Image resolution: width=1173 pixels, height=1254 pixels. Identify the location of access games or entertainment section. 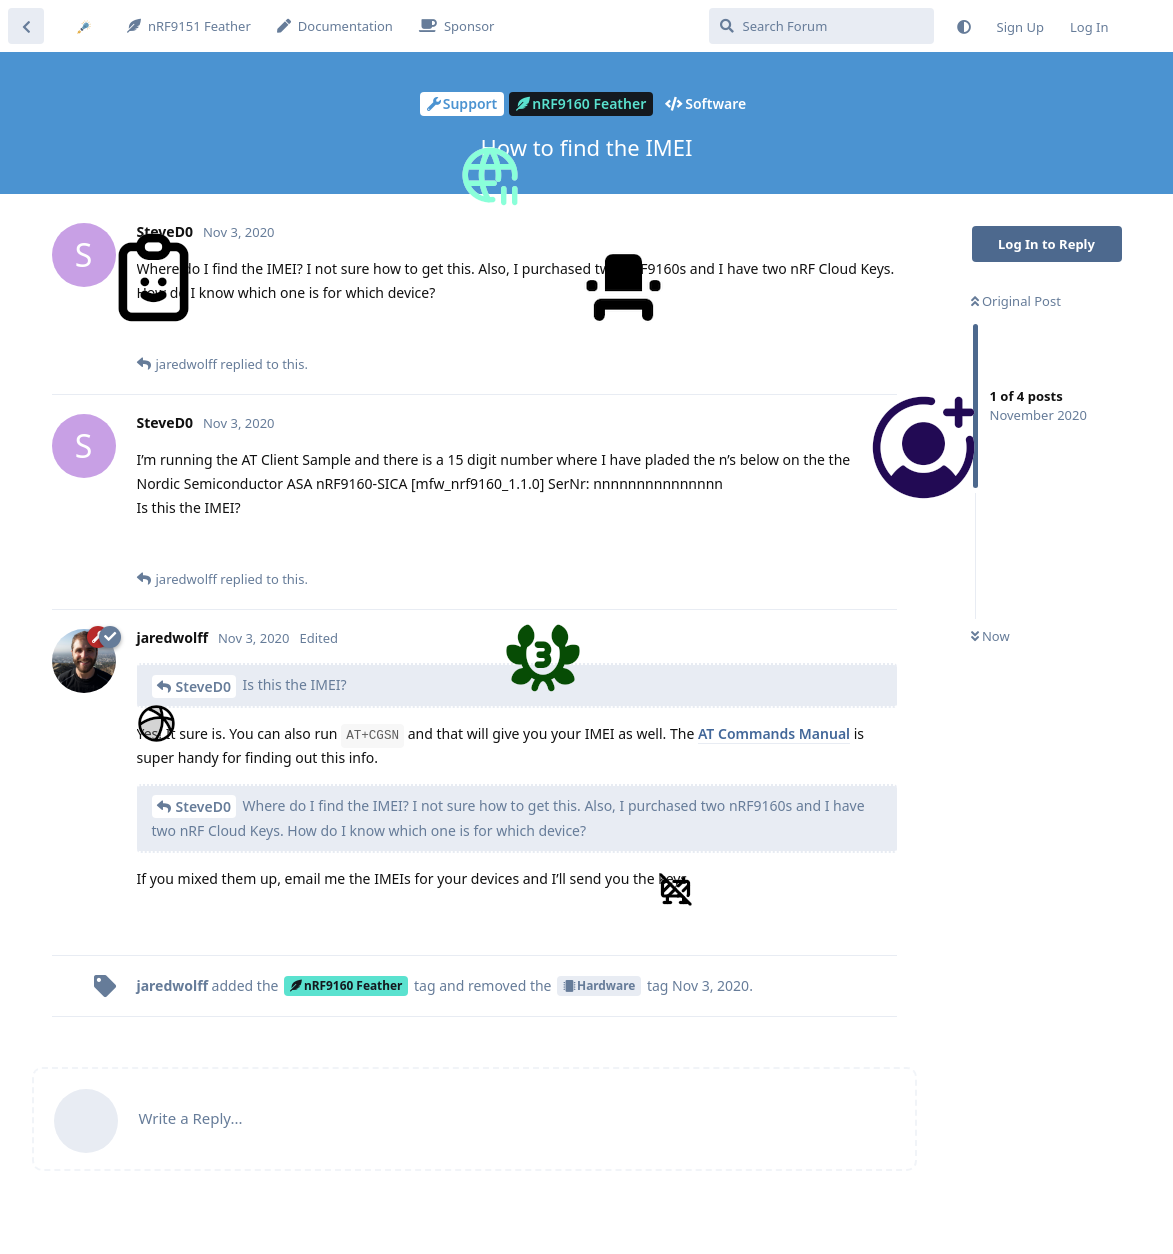
(156, 723).